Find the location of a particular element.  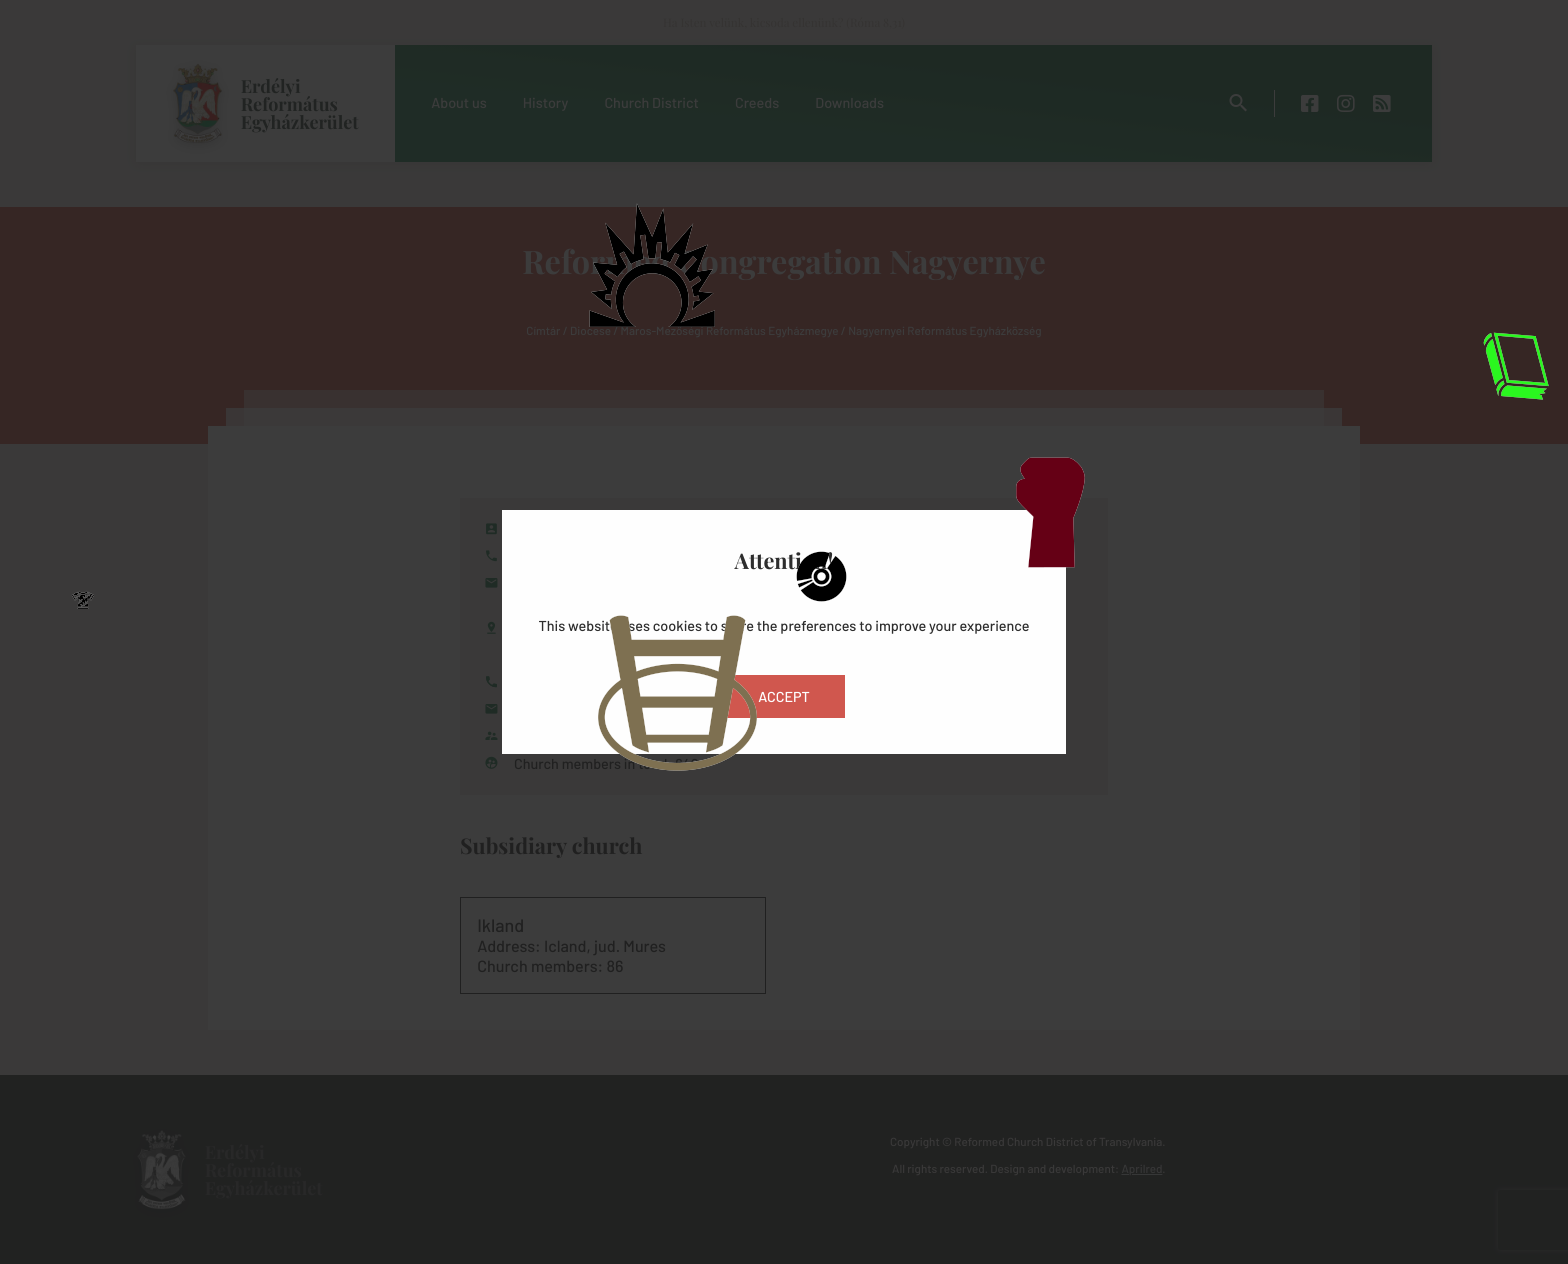

access music or audio files is located at coordinates (821, 576).